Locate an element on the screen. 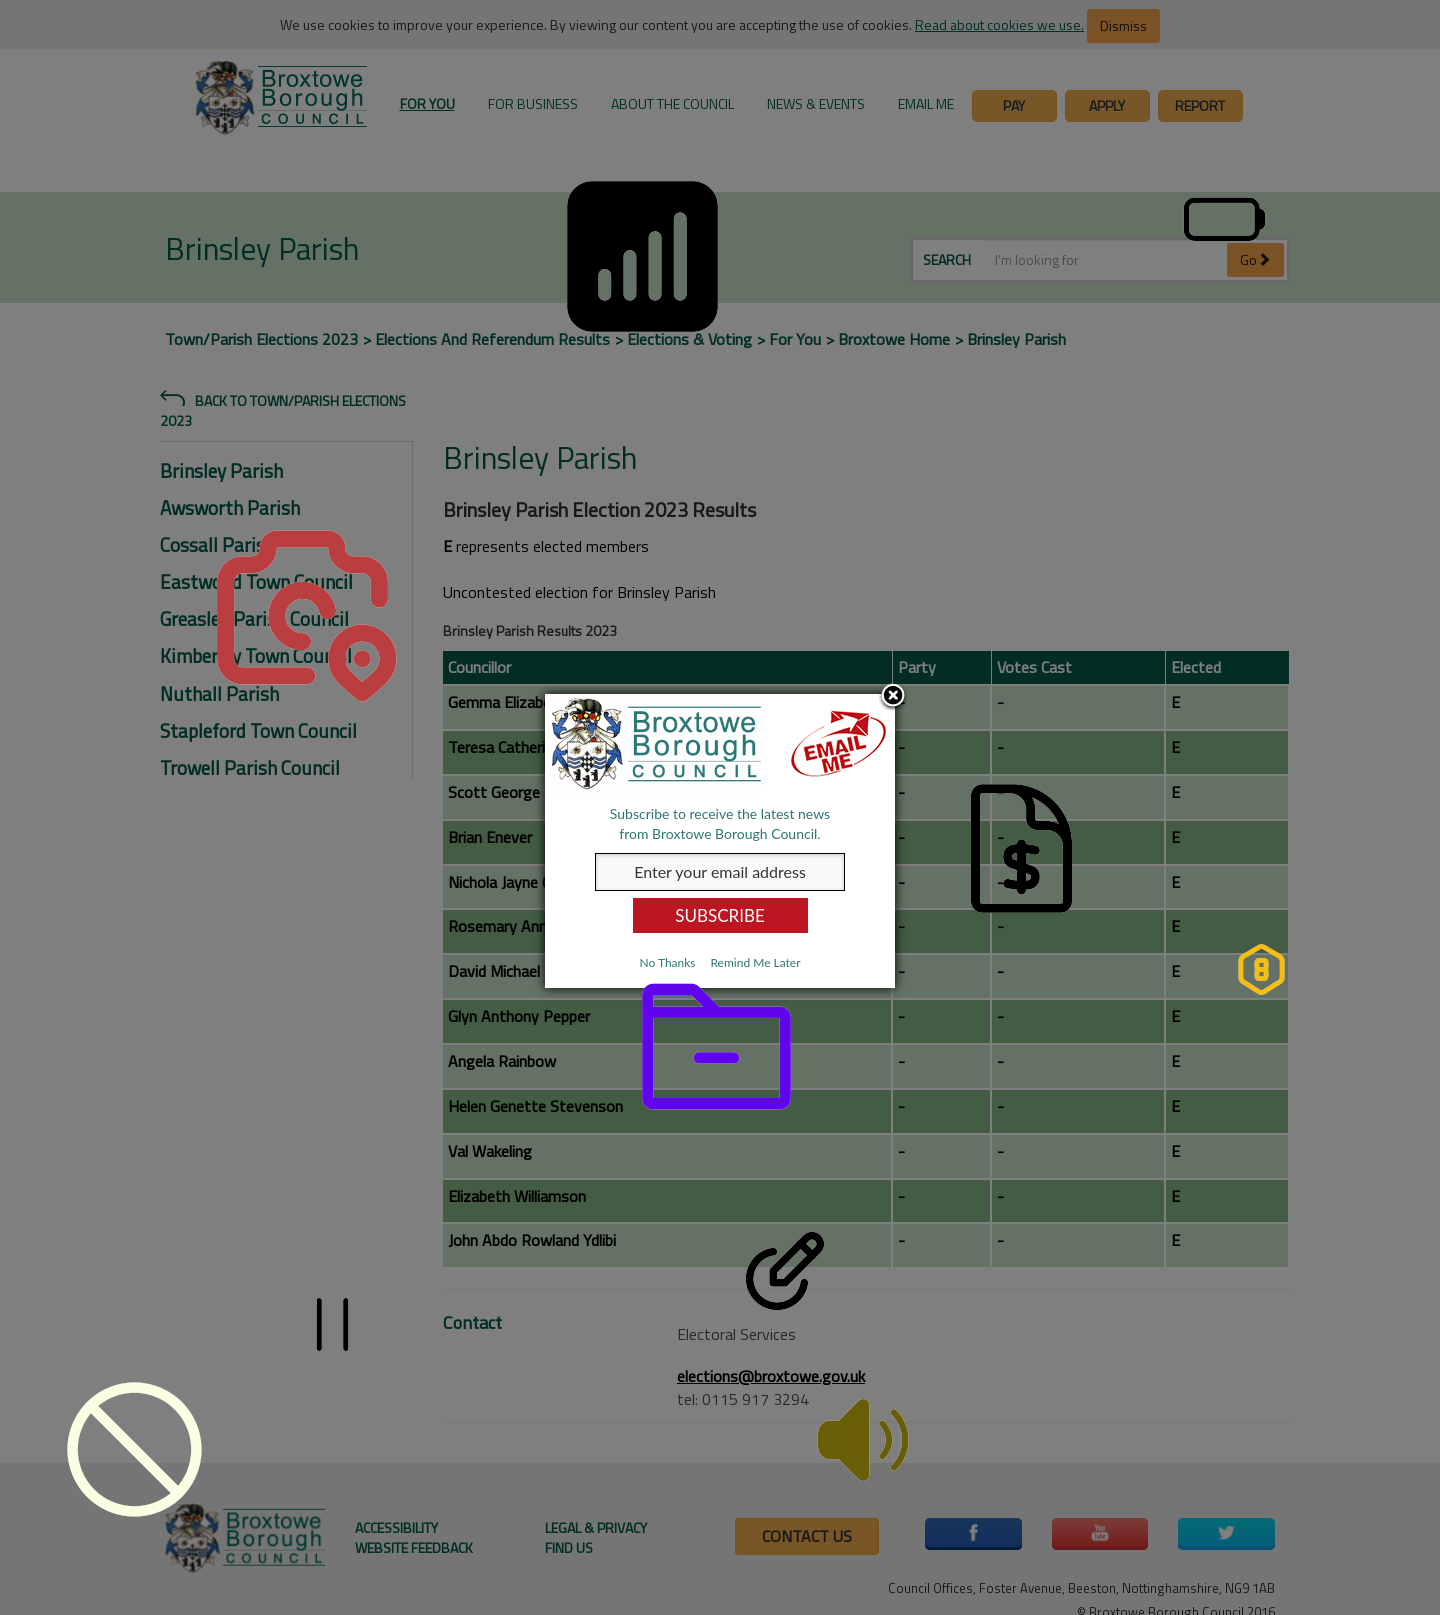 Image resolution: width=1440 pixels, height=1615 pixels. adjust or unmute audio volume is located at coordinates (863, 1440).